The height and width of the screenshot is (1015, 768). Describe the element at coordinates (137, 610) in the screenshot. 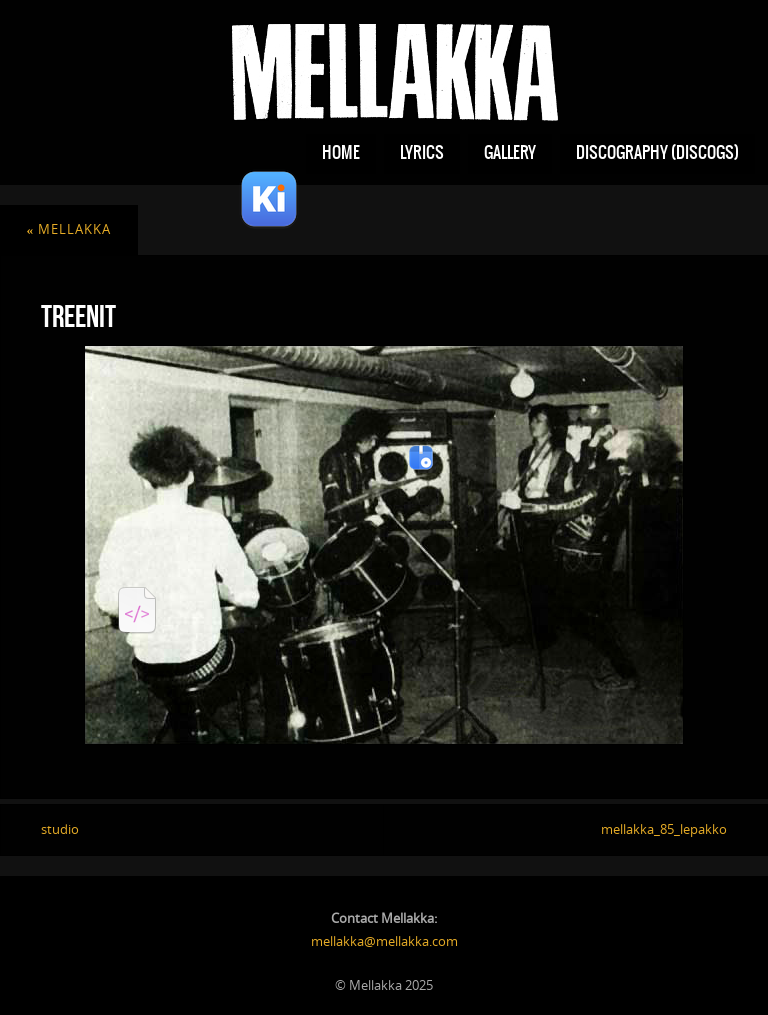

I see `an xml file type indicator` at that location.